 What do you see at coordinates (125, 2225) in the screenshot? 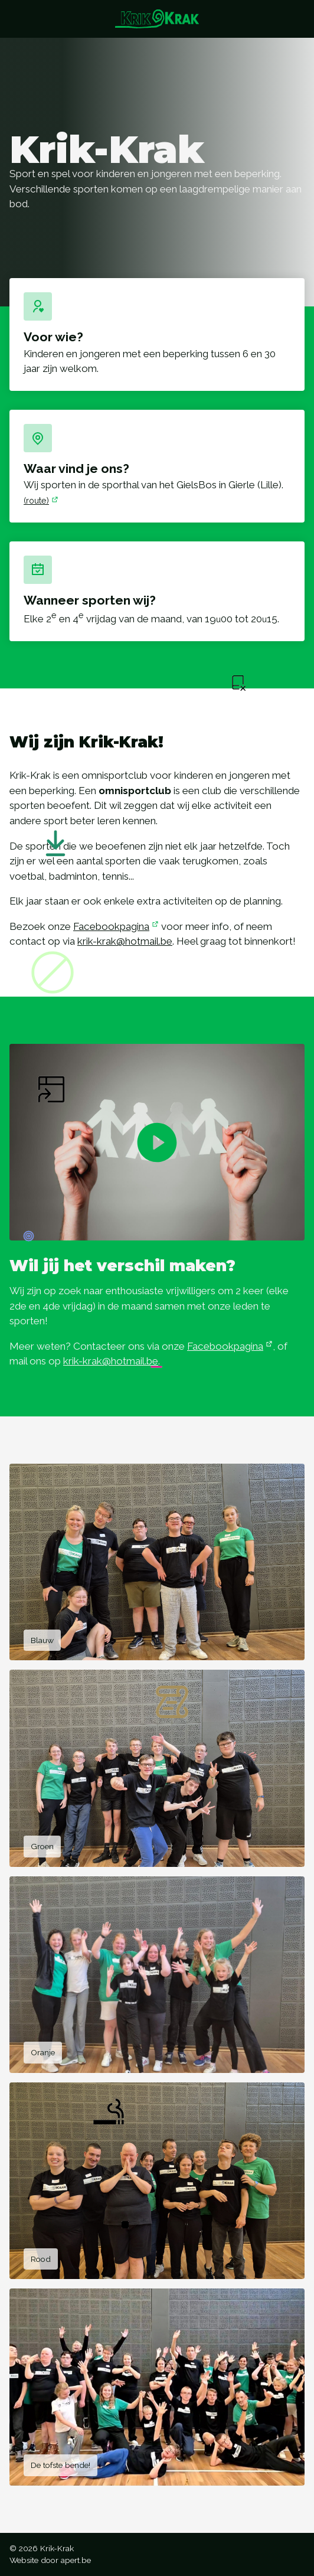
I see `stop or halt media playback` at bounding box center [125, 2225].